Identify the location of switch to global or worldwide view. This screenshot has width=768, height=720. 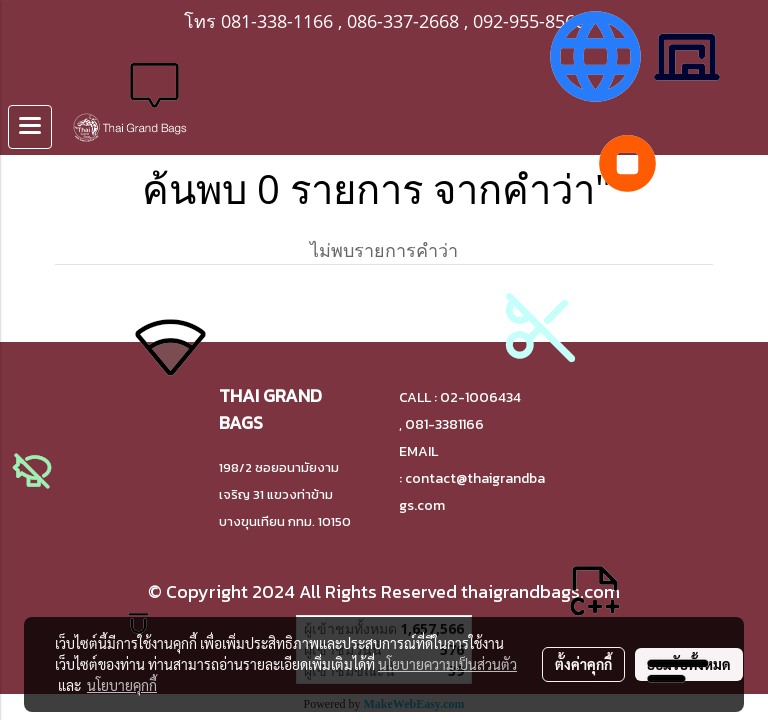
(595, 56).